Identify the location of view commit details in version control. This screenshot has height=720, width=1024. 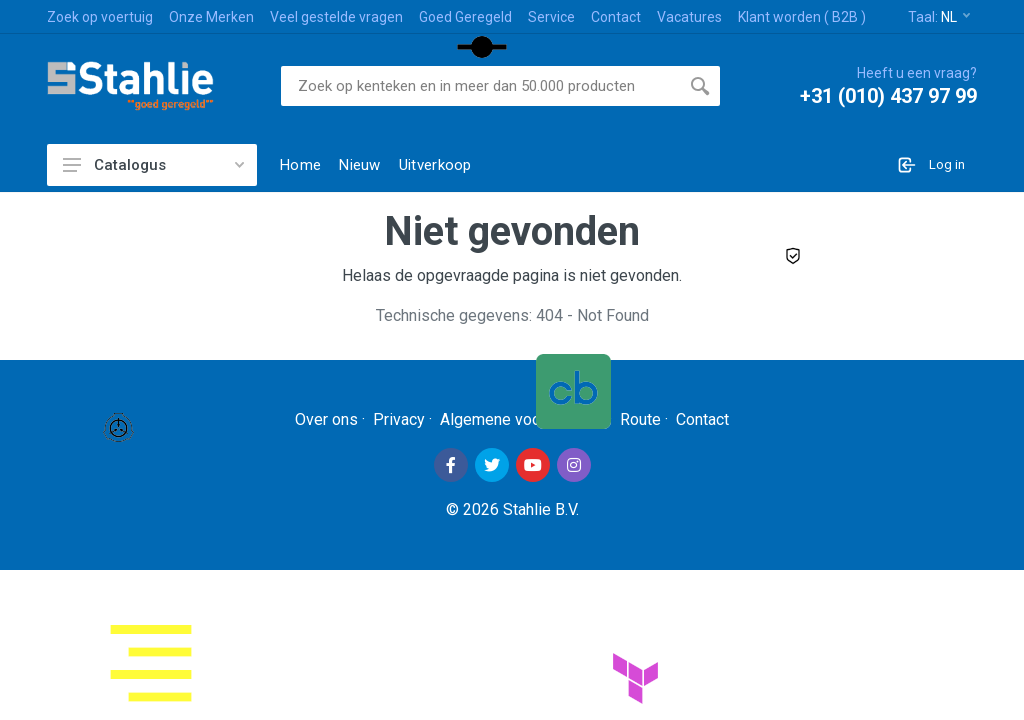
(482, 47).